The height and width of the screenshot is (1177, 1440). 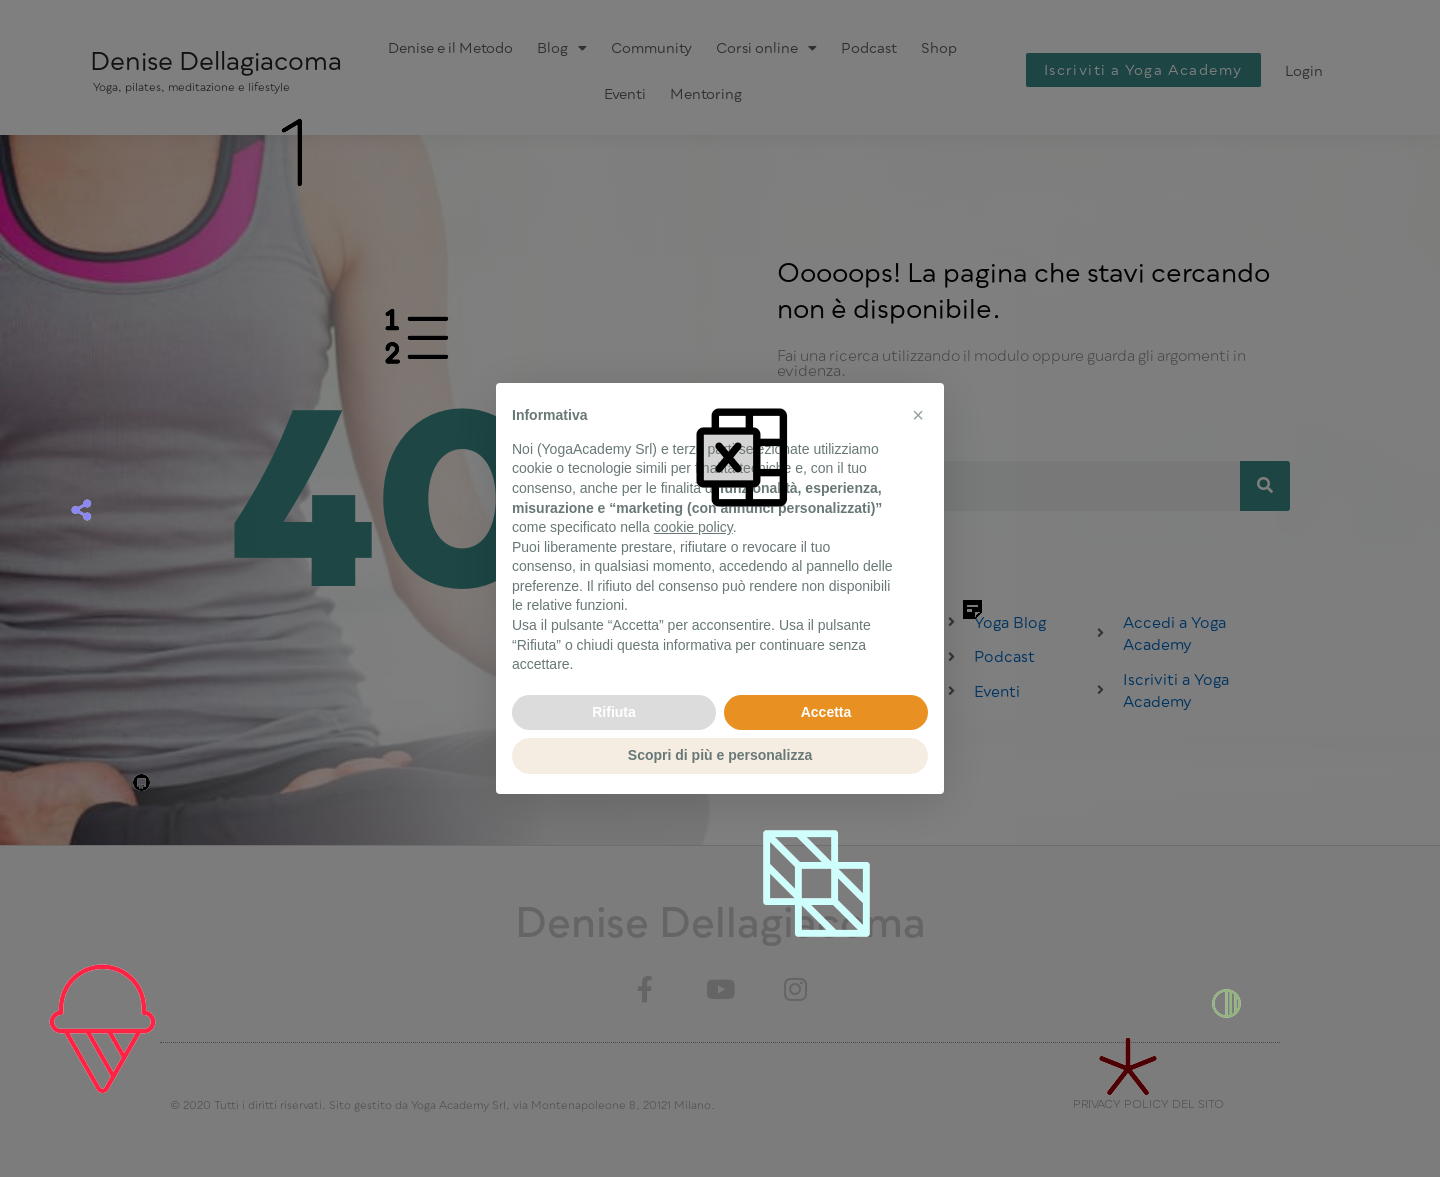 I want to click on share content with others, so click(x=82, y=510).